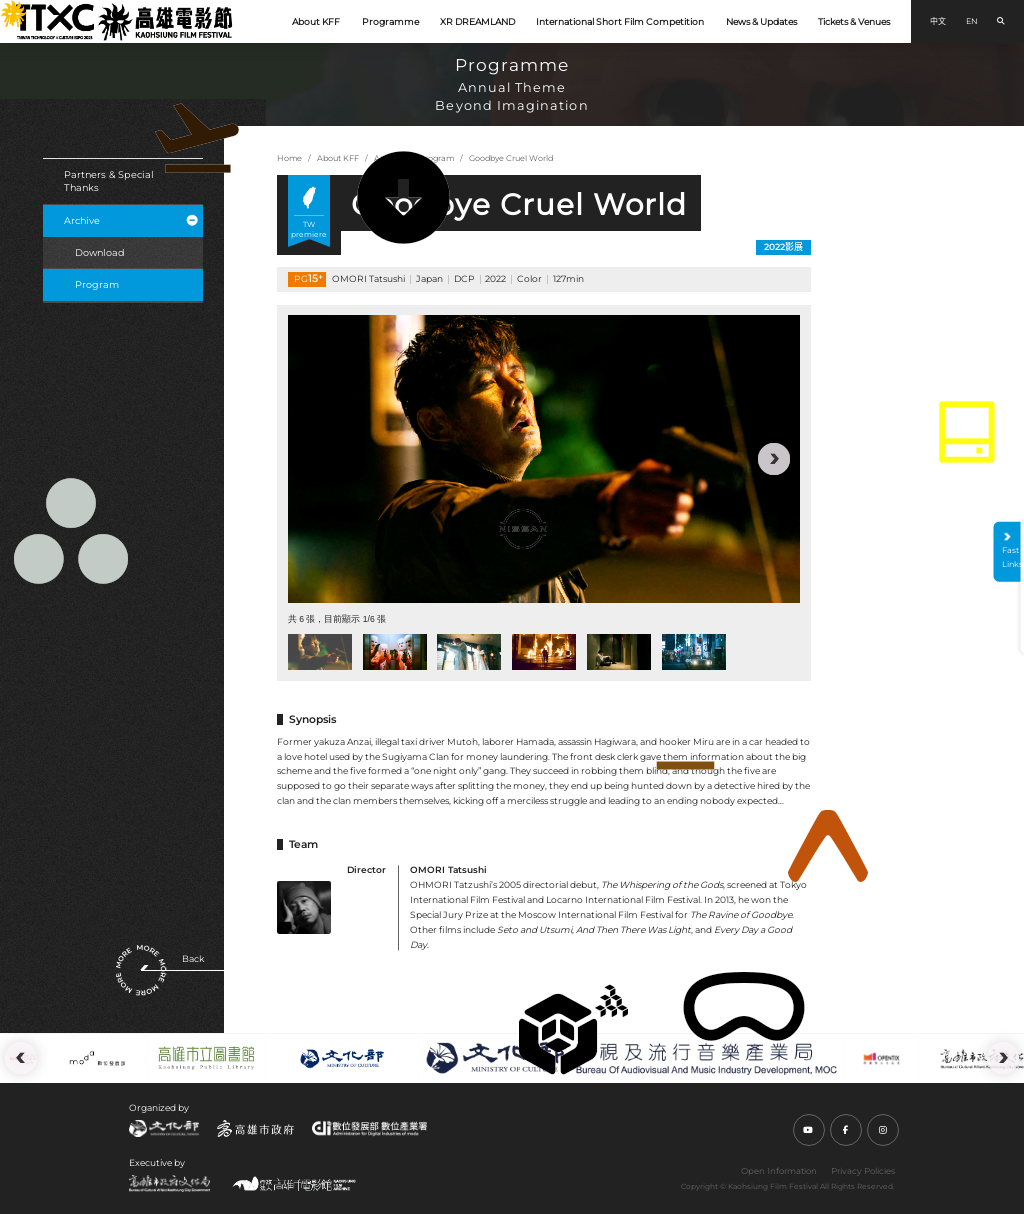 This screenshot has width=1024, height=1214. What do you see at coordinates (198, 136) in the screenshot?
I see `view departure flights` at bounding box center [198, 136].